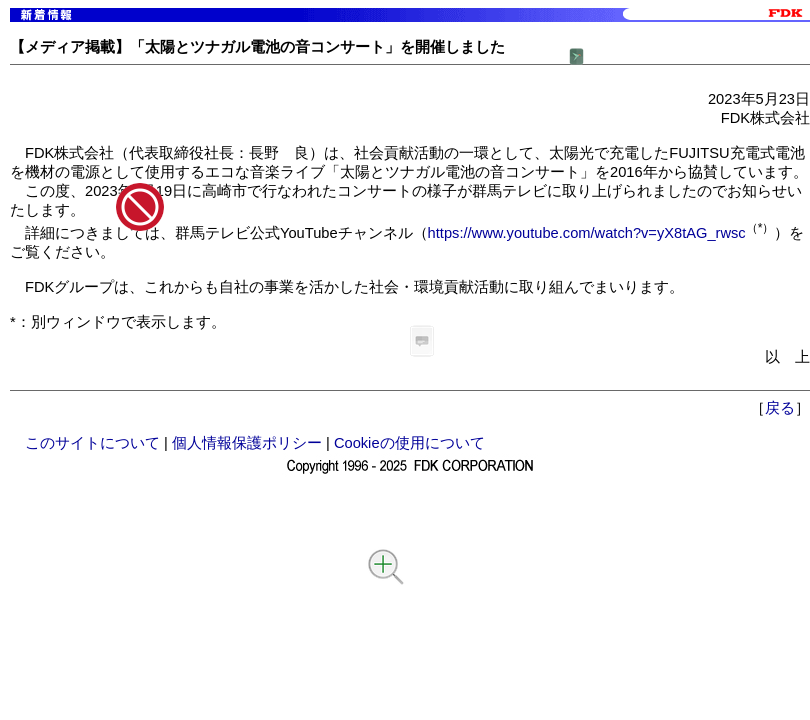 Image resolution: width=810 pixels, height=720 pixels. I want to click on delete selected email message, so click(140, 207).